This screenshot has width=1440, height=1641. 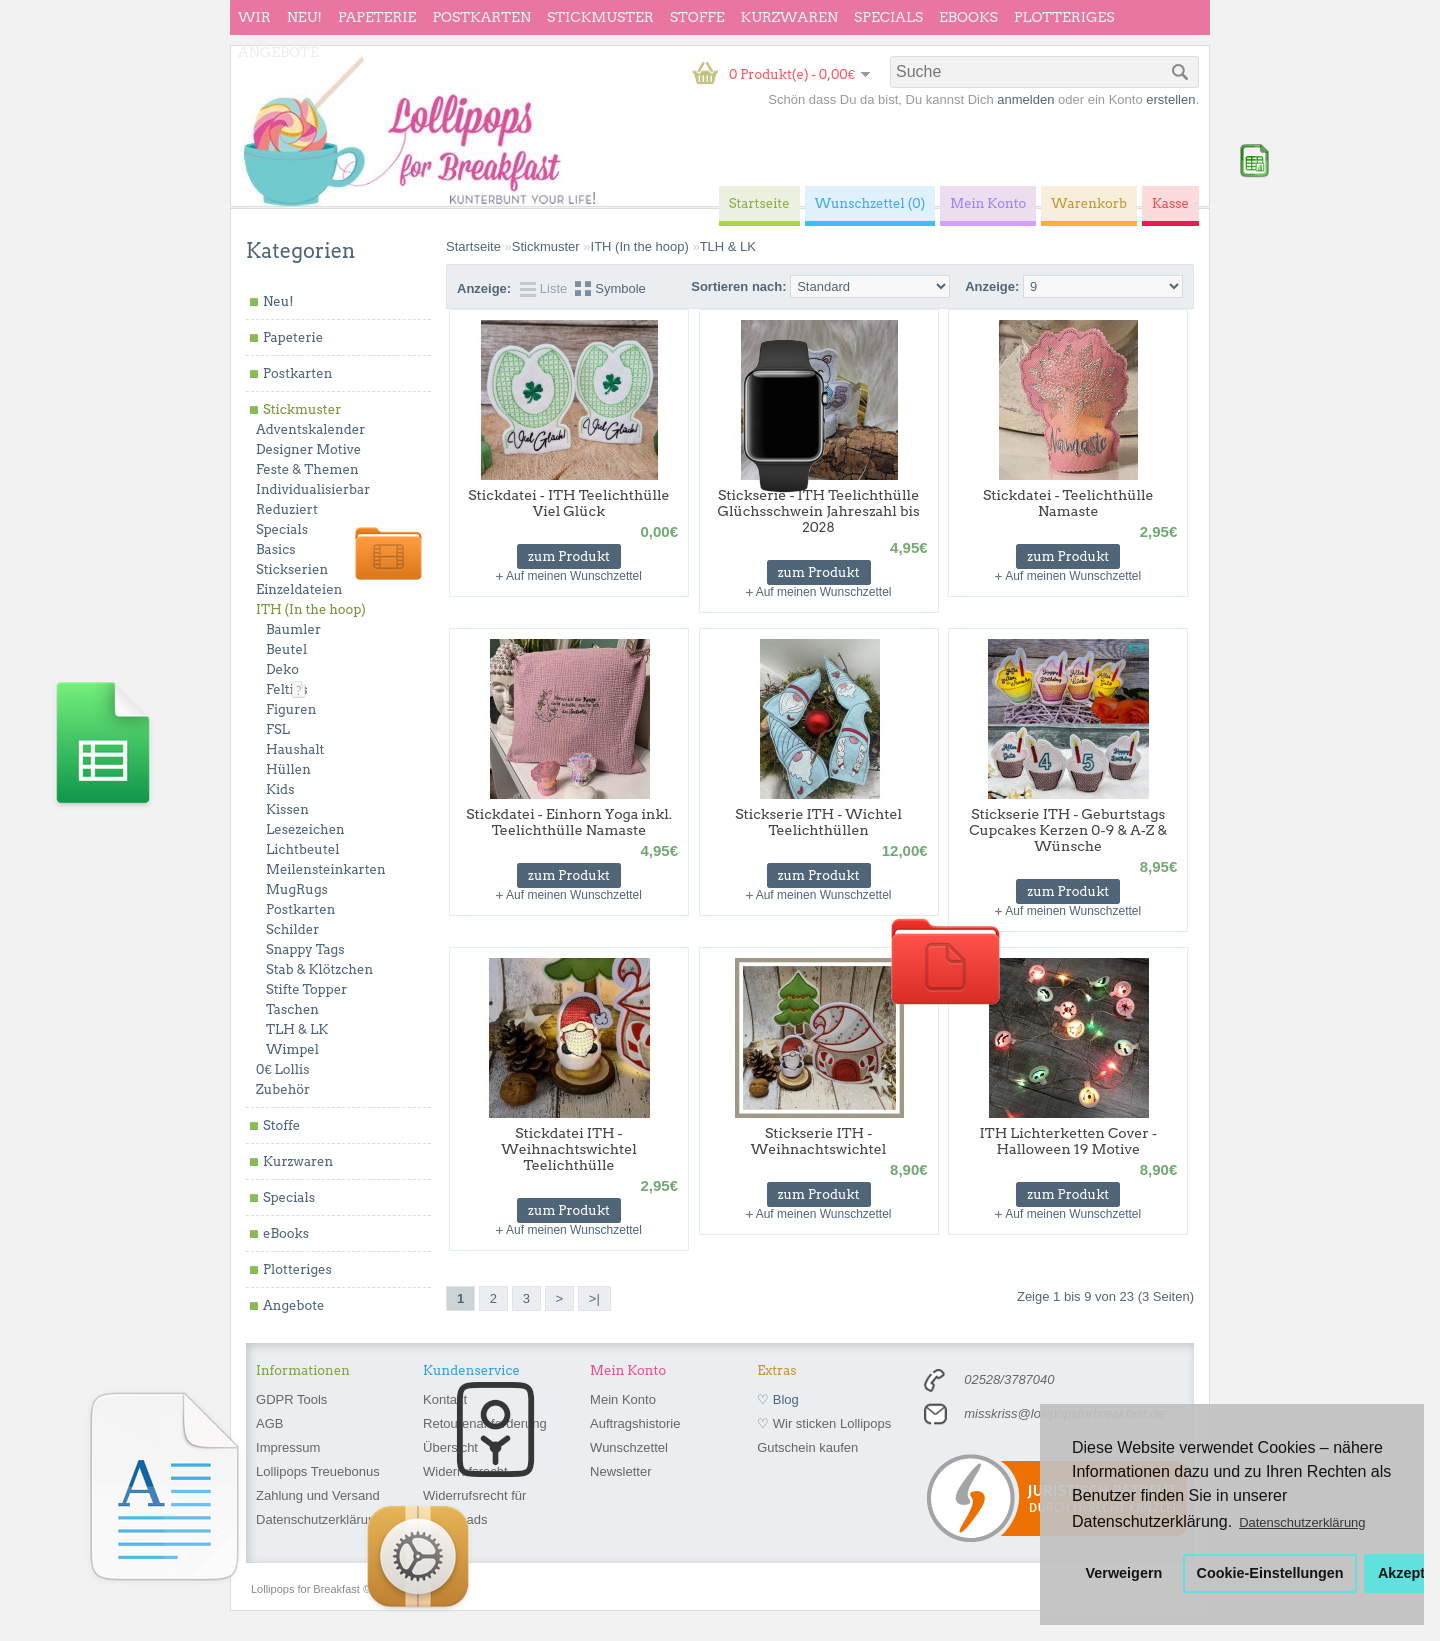 What do you see at coordinates (1254, 160) in the screenshot?
I see `open an opendocument spreadsheet file` at bounding box center [1254, 160].